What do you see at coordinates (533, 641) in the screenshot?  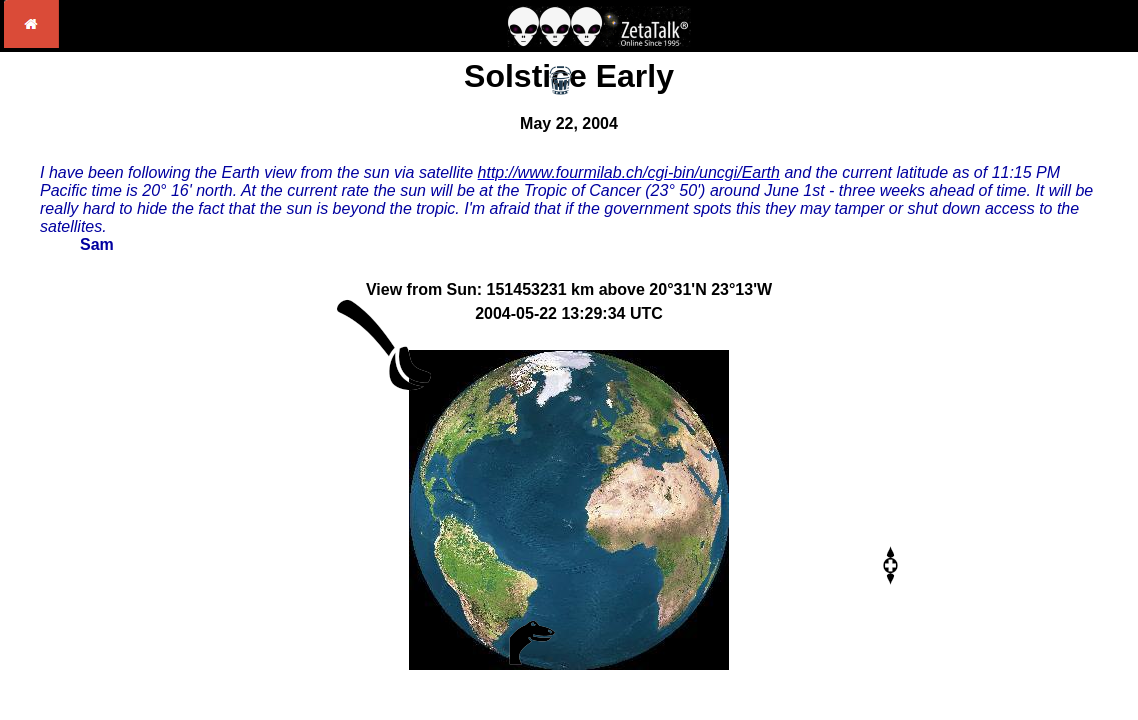 I see `access dinosaur-related content or games` at bounding box center [533, 641].